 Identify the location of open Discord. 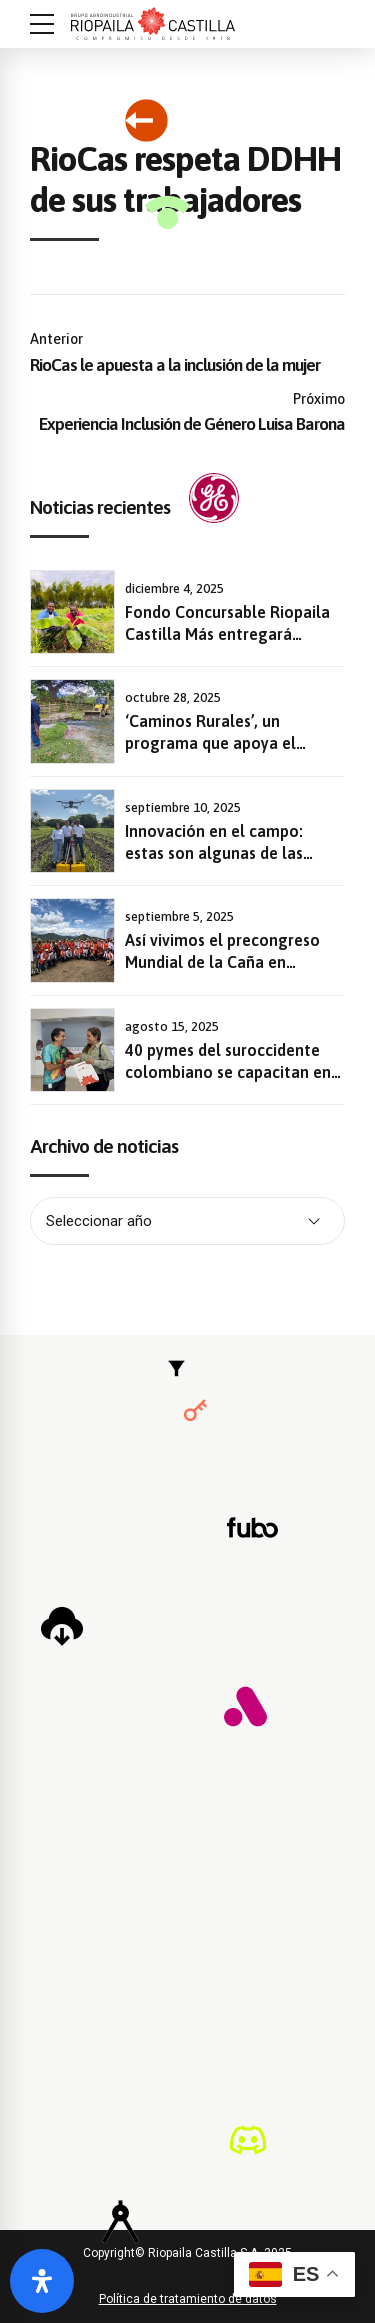
(248, 2140).